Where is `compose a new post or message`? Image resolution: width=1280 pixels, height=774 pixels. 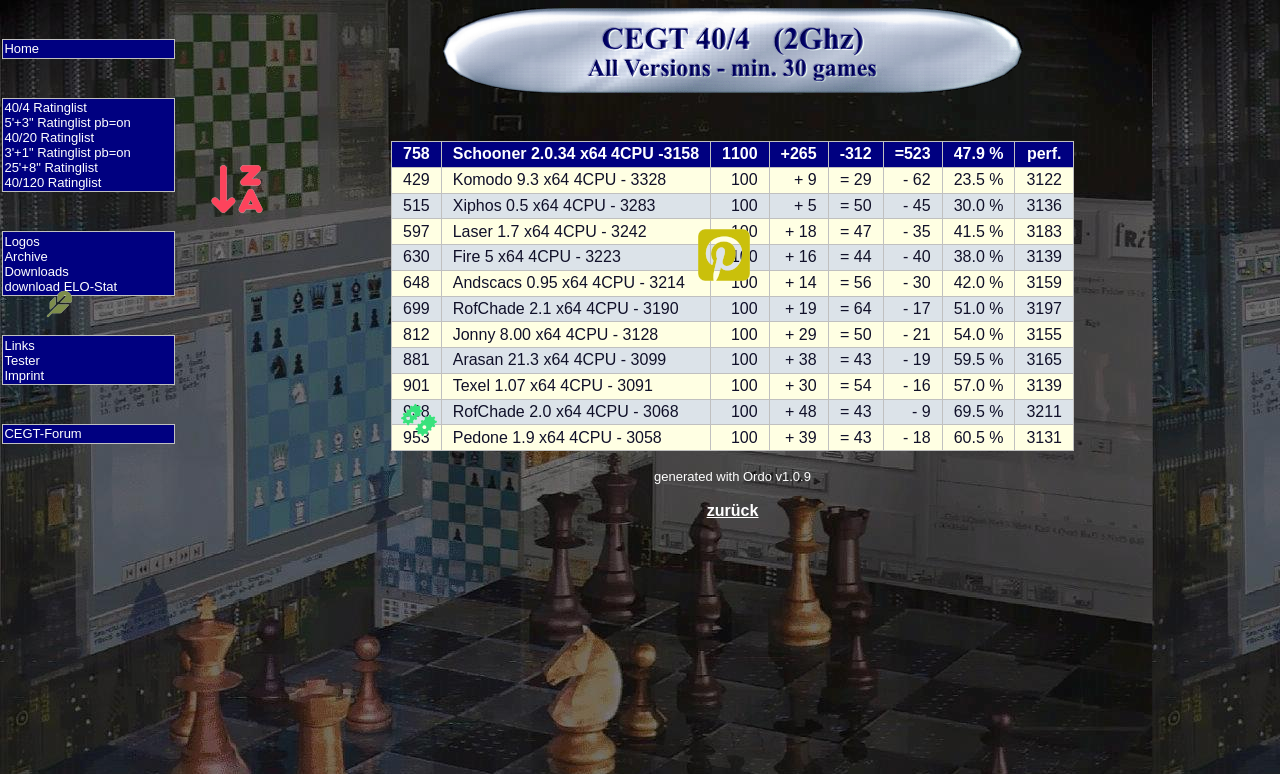 compose a new post or message is located at coordinates (58, 304).